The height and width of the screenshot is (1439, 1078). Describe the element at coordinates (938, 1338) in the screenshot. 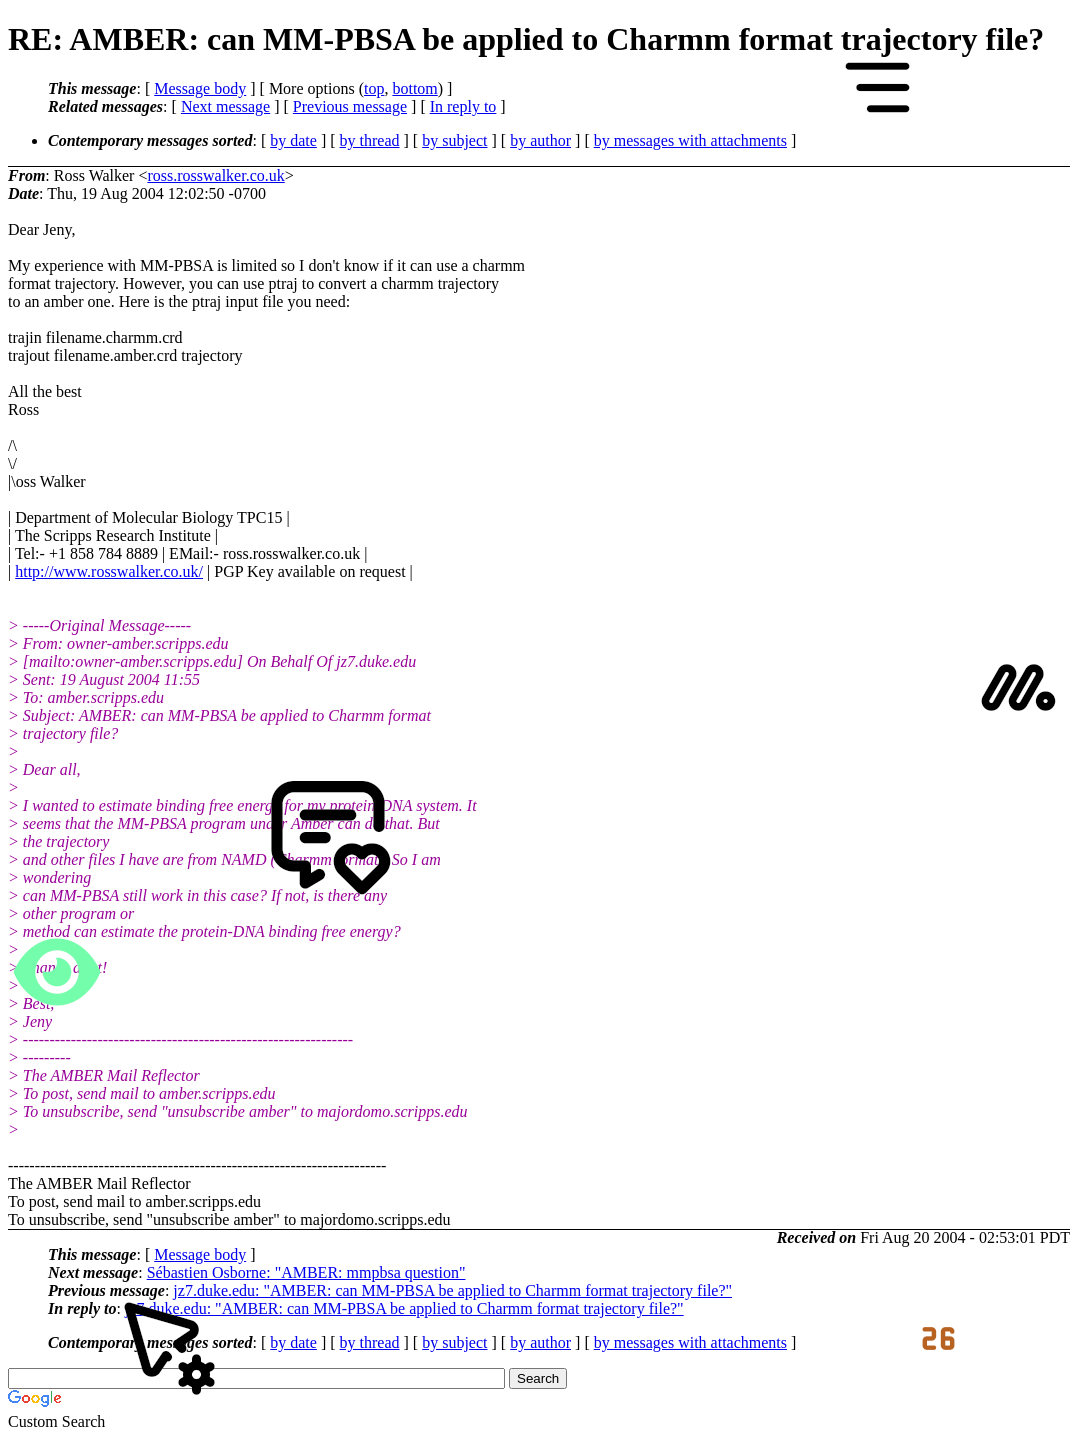

I see `indicates item number 26 in a list or sequence` at that location.